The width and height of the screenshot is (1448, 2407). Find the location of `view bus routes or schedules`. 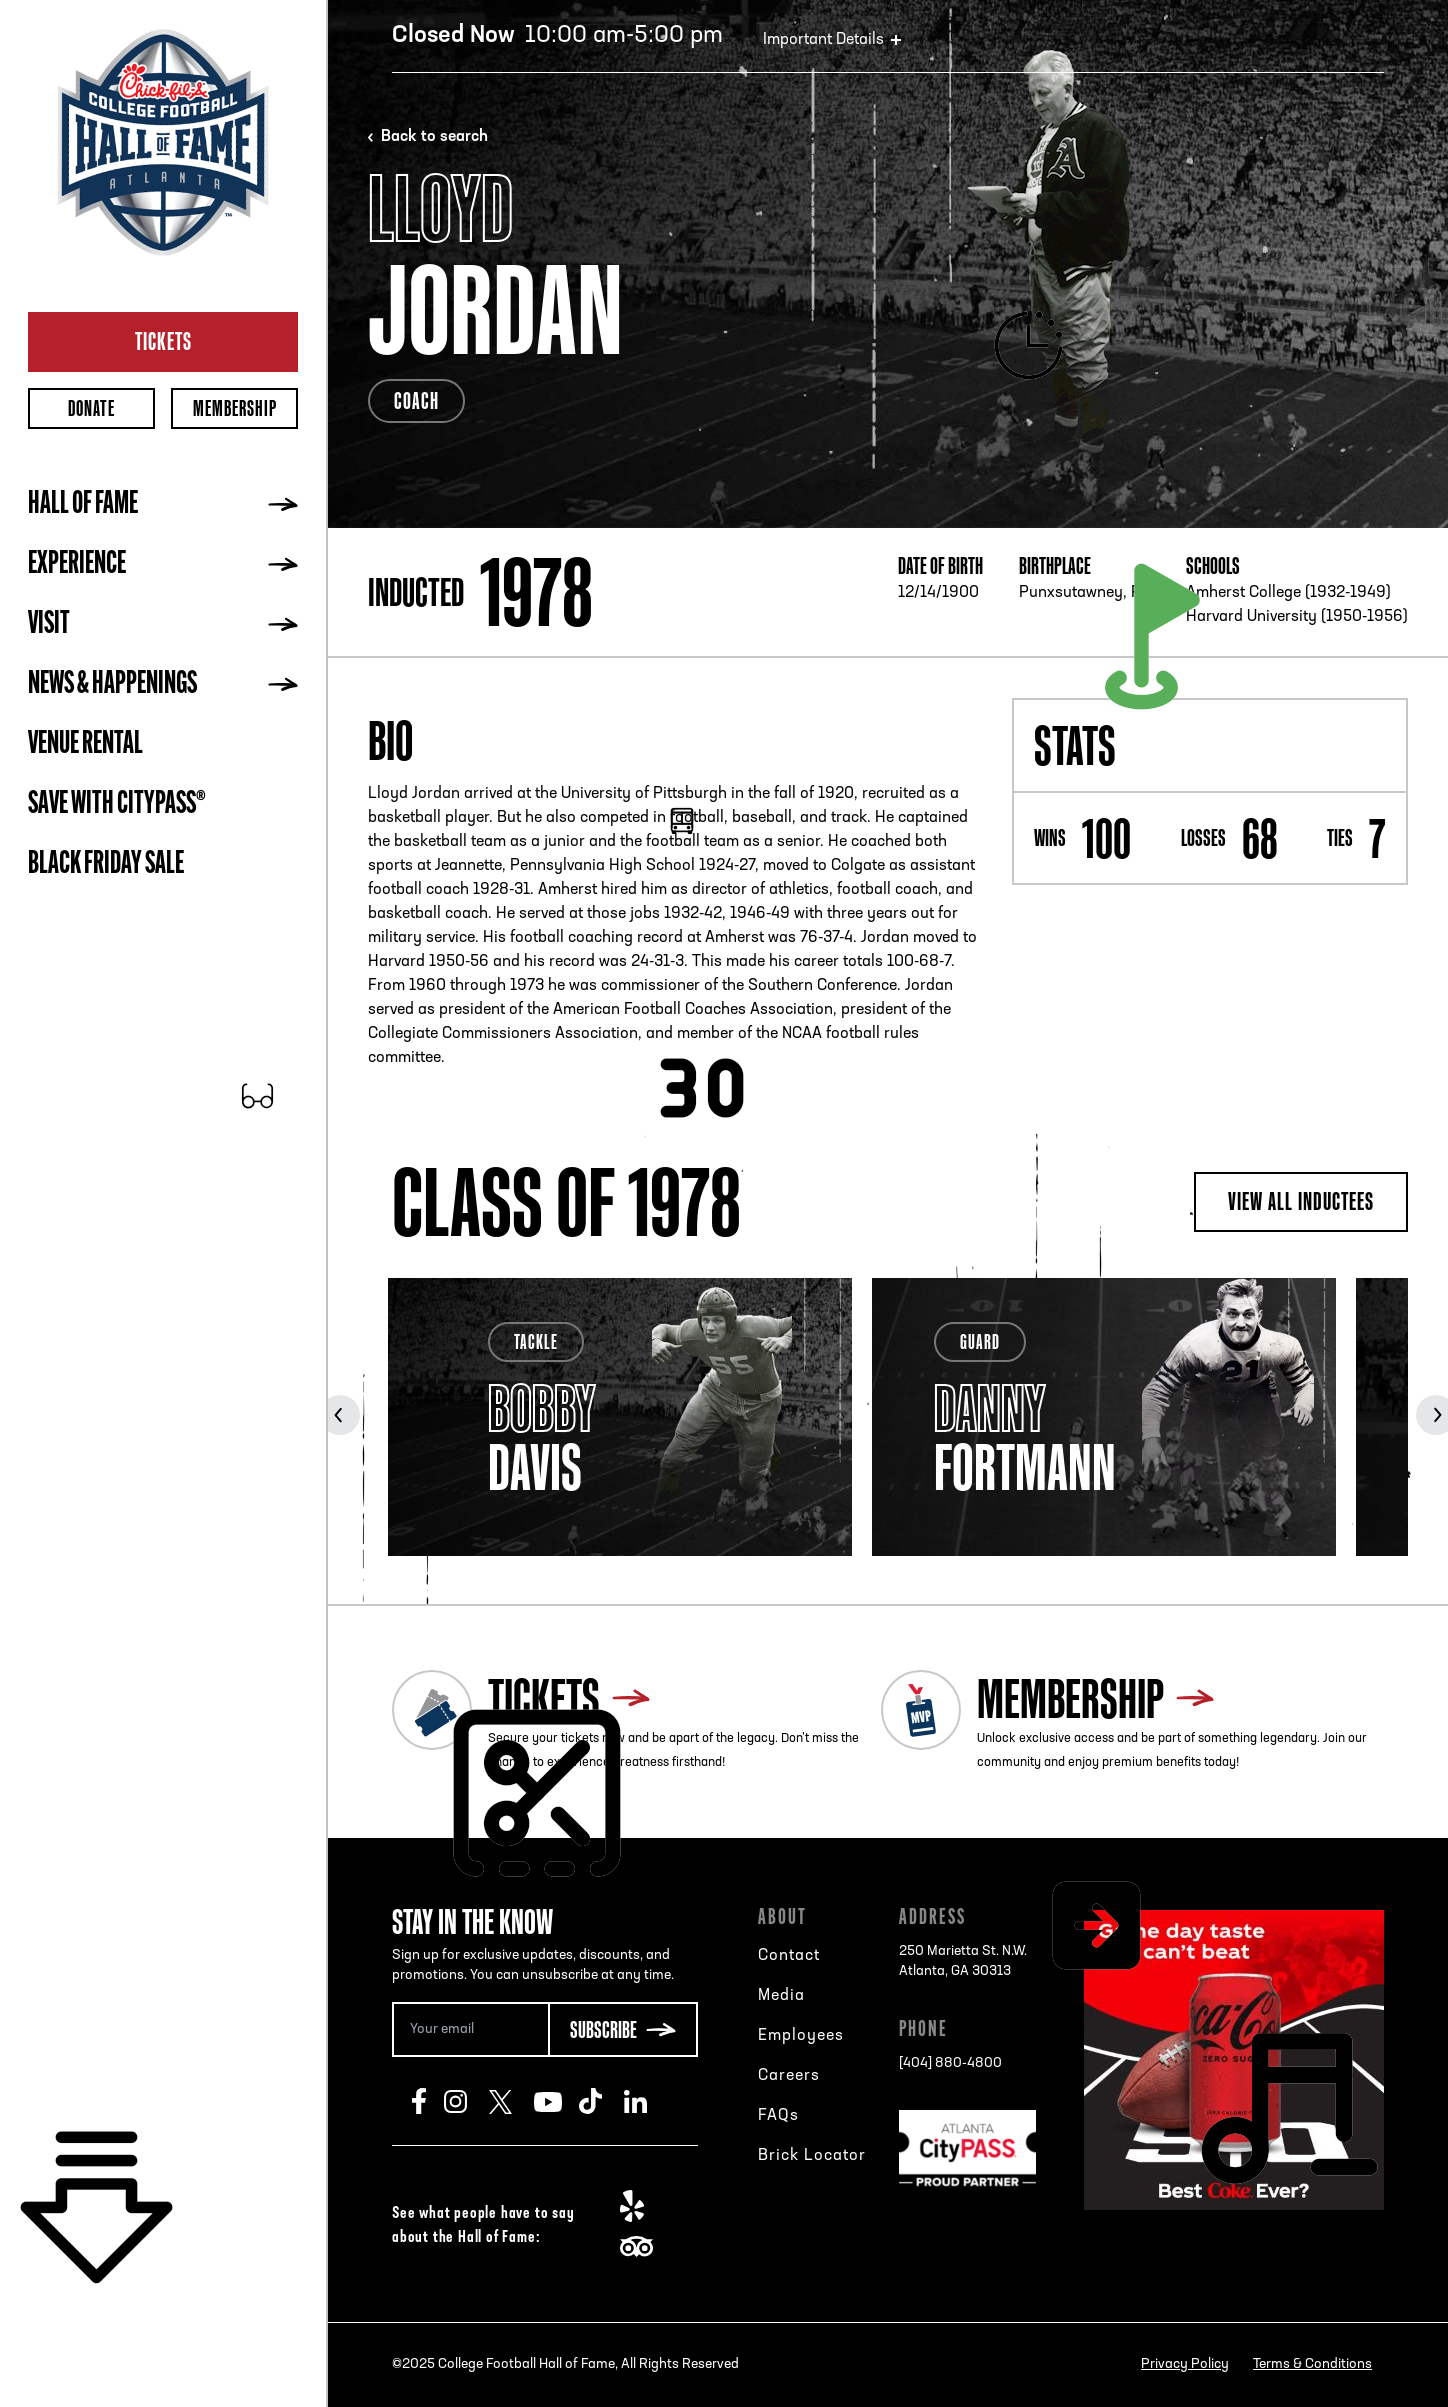

view bus routes or schedules is located at coordinates (682, 821).